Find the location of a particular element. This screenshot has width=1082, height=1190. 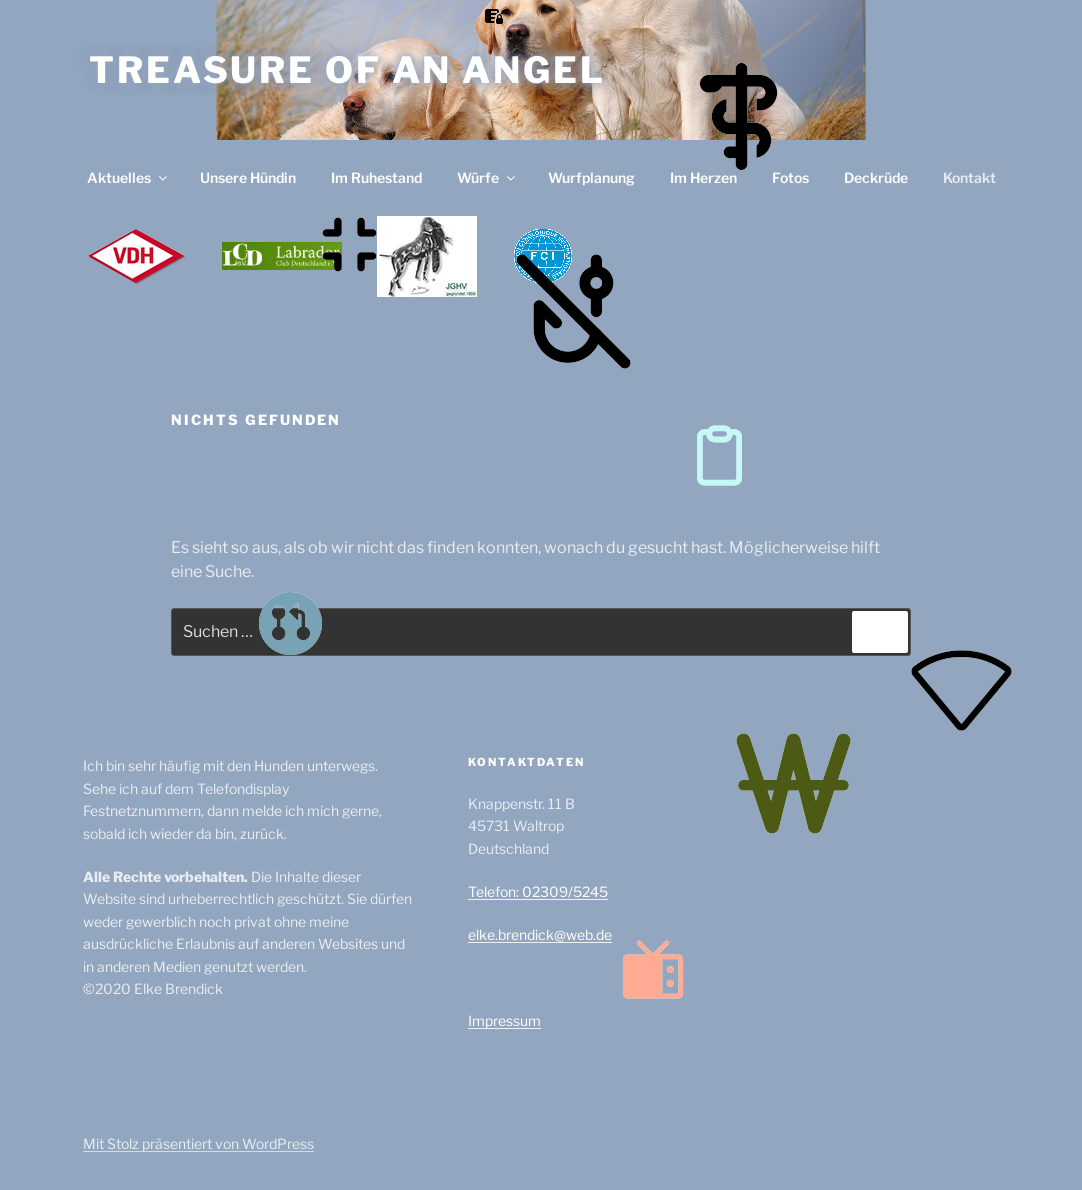

access medical or healthcare services is located at coordinates (741, 116).